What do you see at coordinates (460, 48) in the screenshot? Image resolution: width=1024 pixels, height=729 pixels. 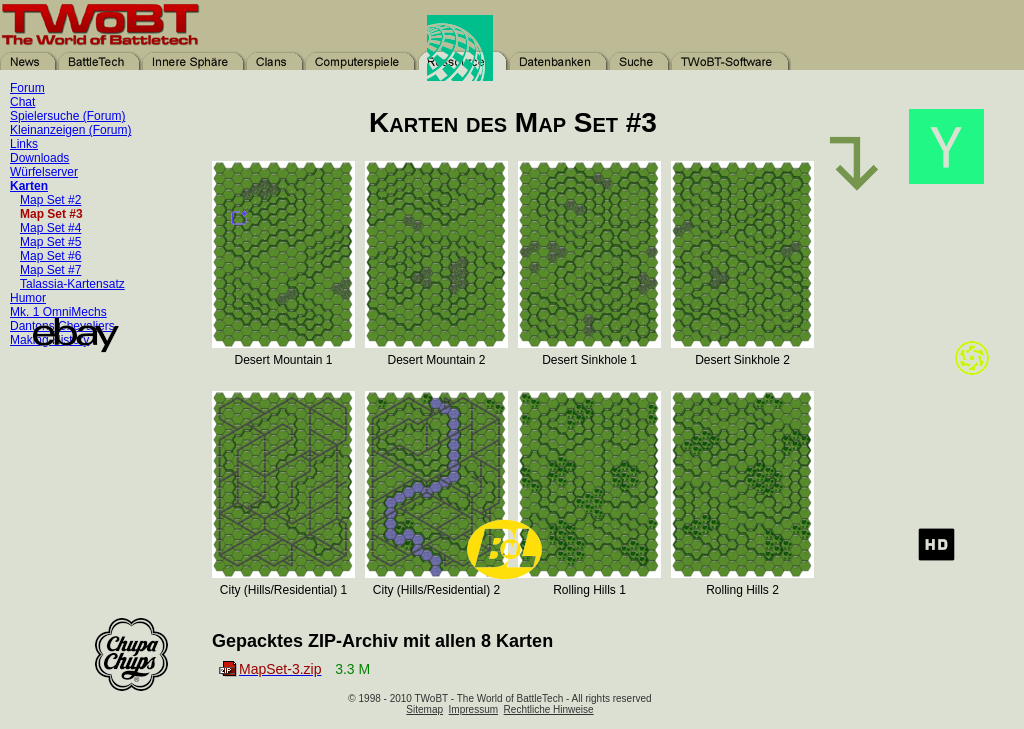 I see `united airlines app or website` at bounding box center [460, 48].